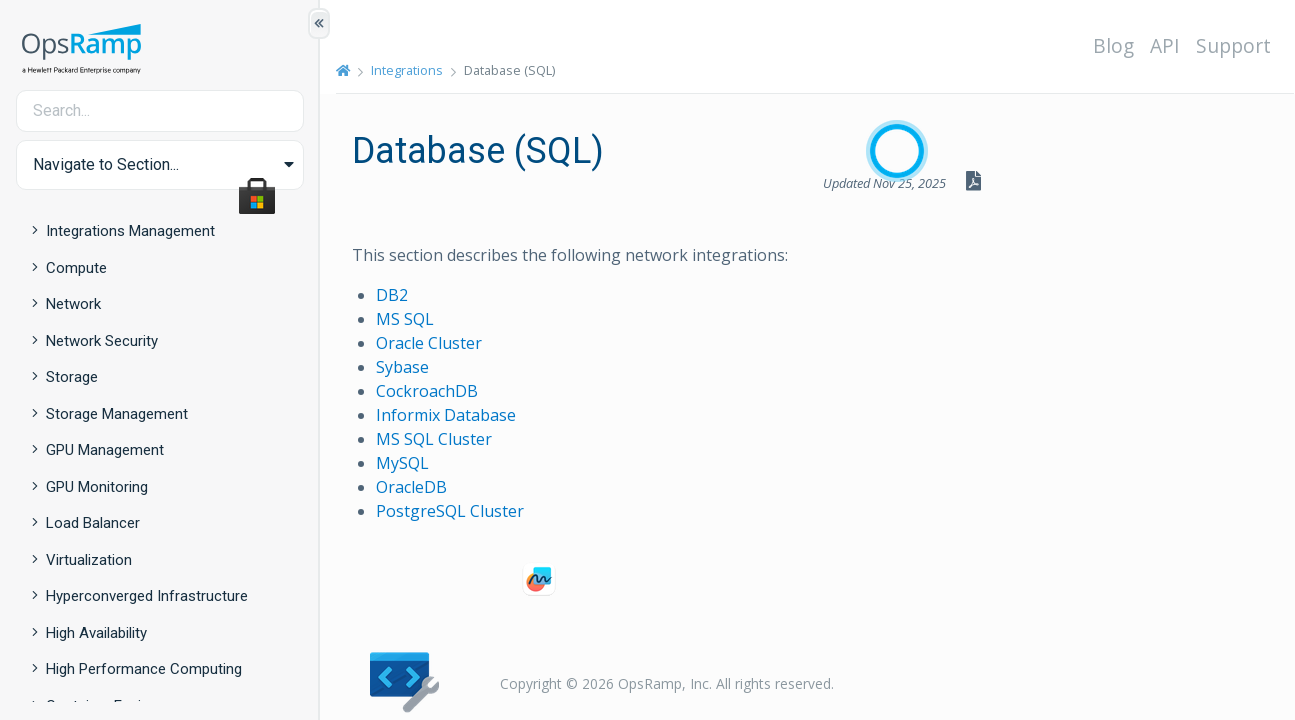 The image size is (1295, 720). Describe the element at coordinates (404, 679) in the screenshot. I see `open remote tools application` at that location.